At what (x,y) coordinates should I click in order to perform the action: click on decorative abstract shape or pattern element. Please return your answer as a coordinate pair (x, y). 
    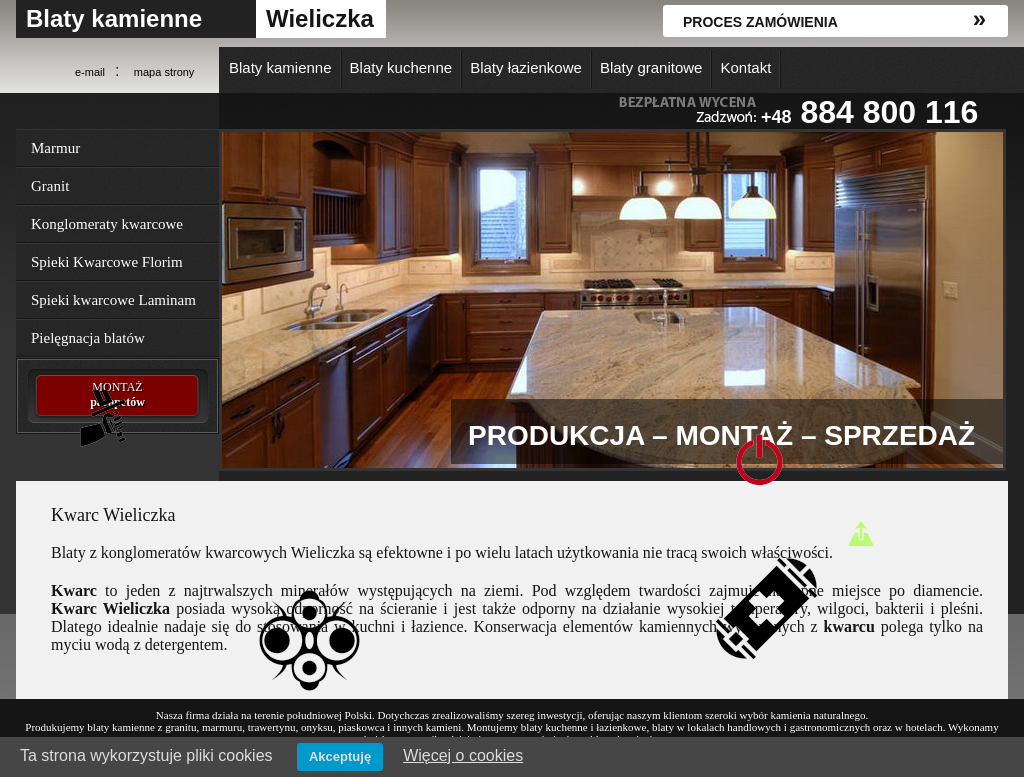
    Looking at the image, I should click on (309, 640).